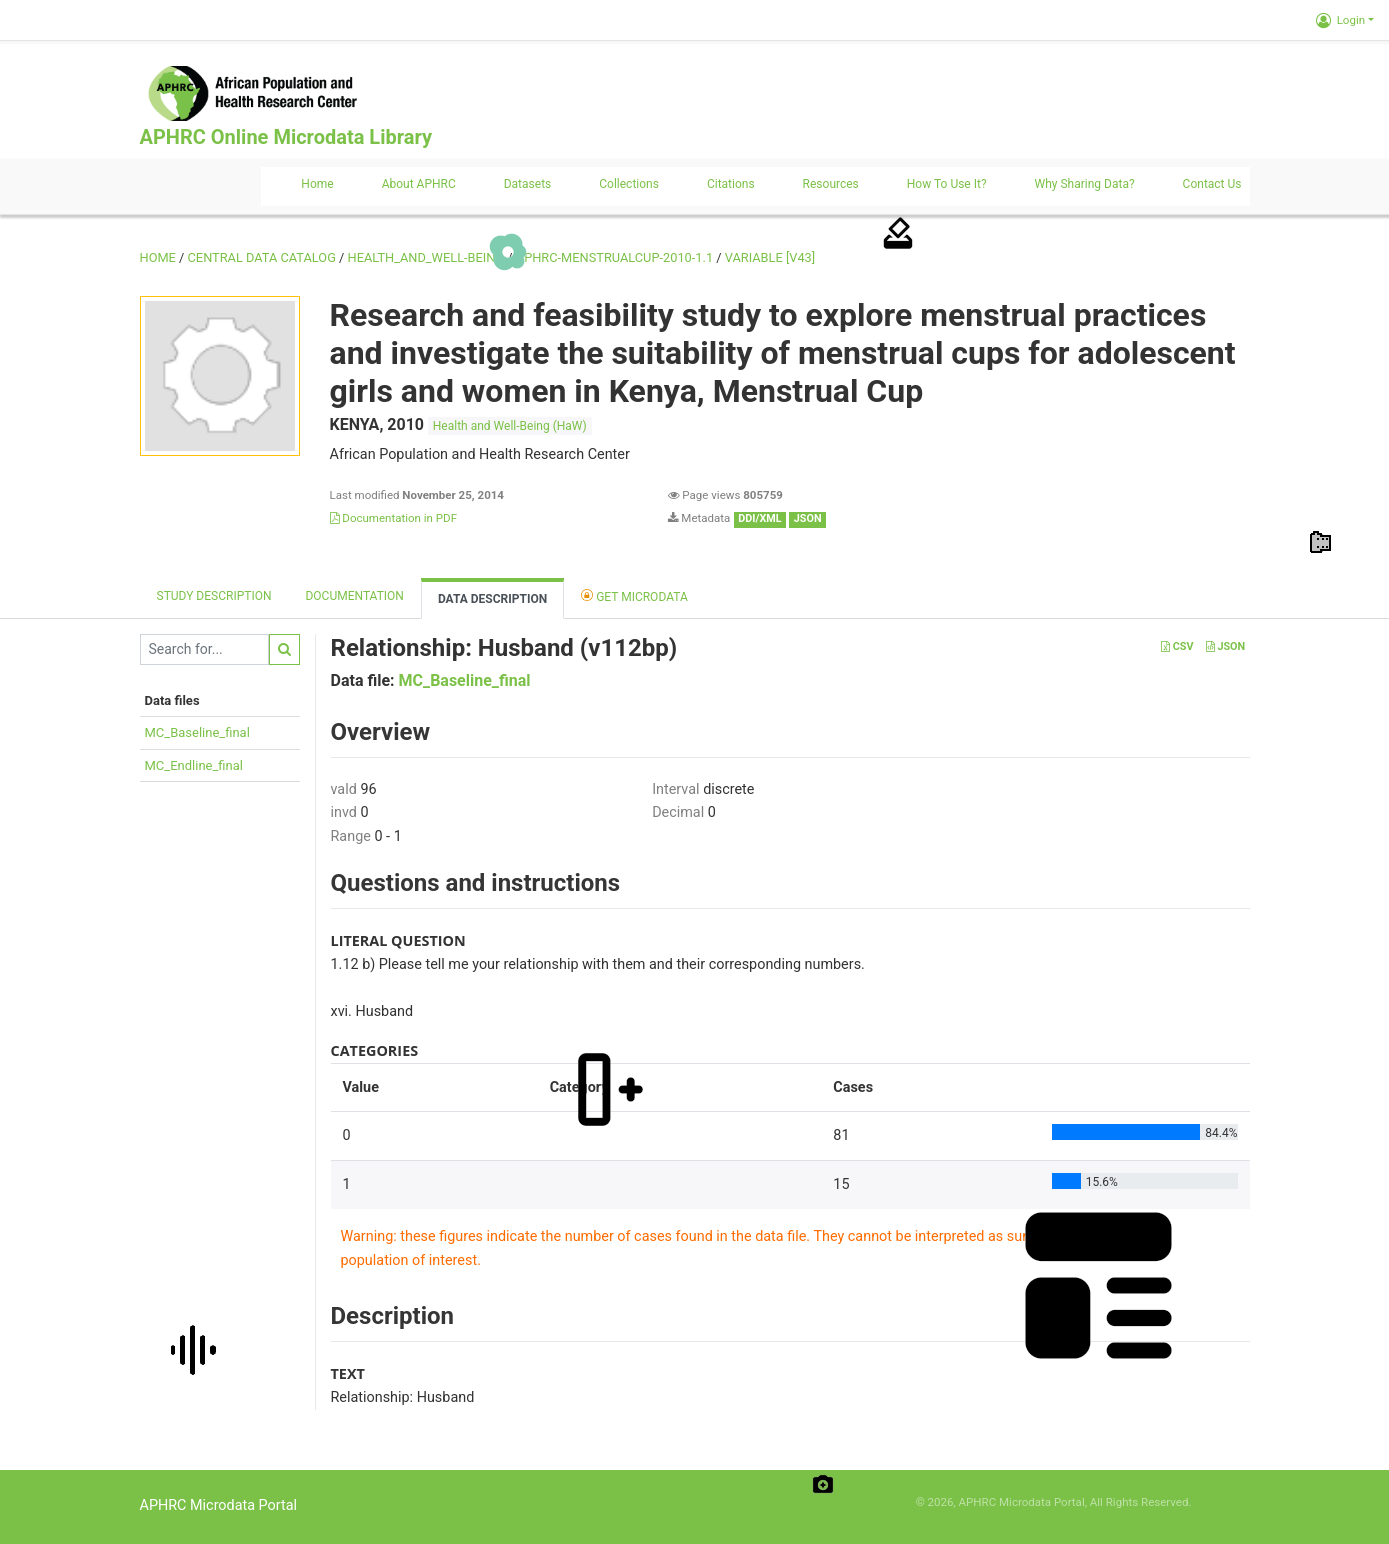  I want to click on access audio equalizer settings, so click(193, 1350).